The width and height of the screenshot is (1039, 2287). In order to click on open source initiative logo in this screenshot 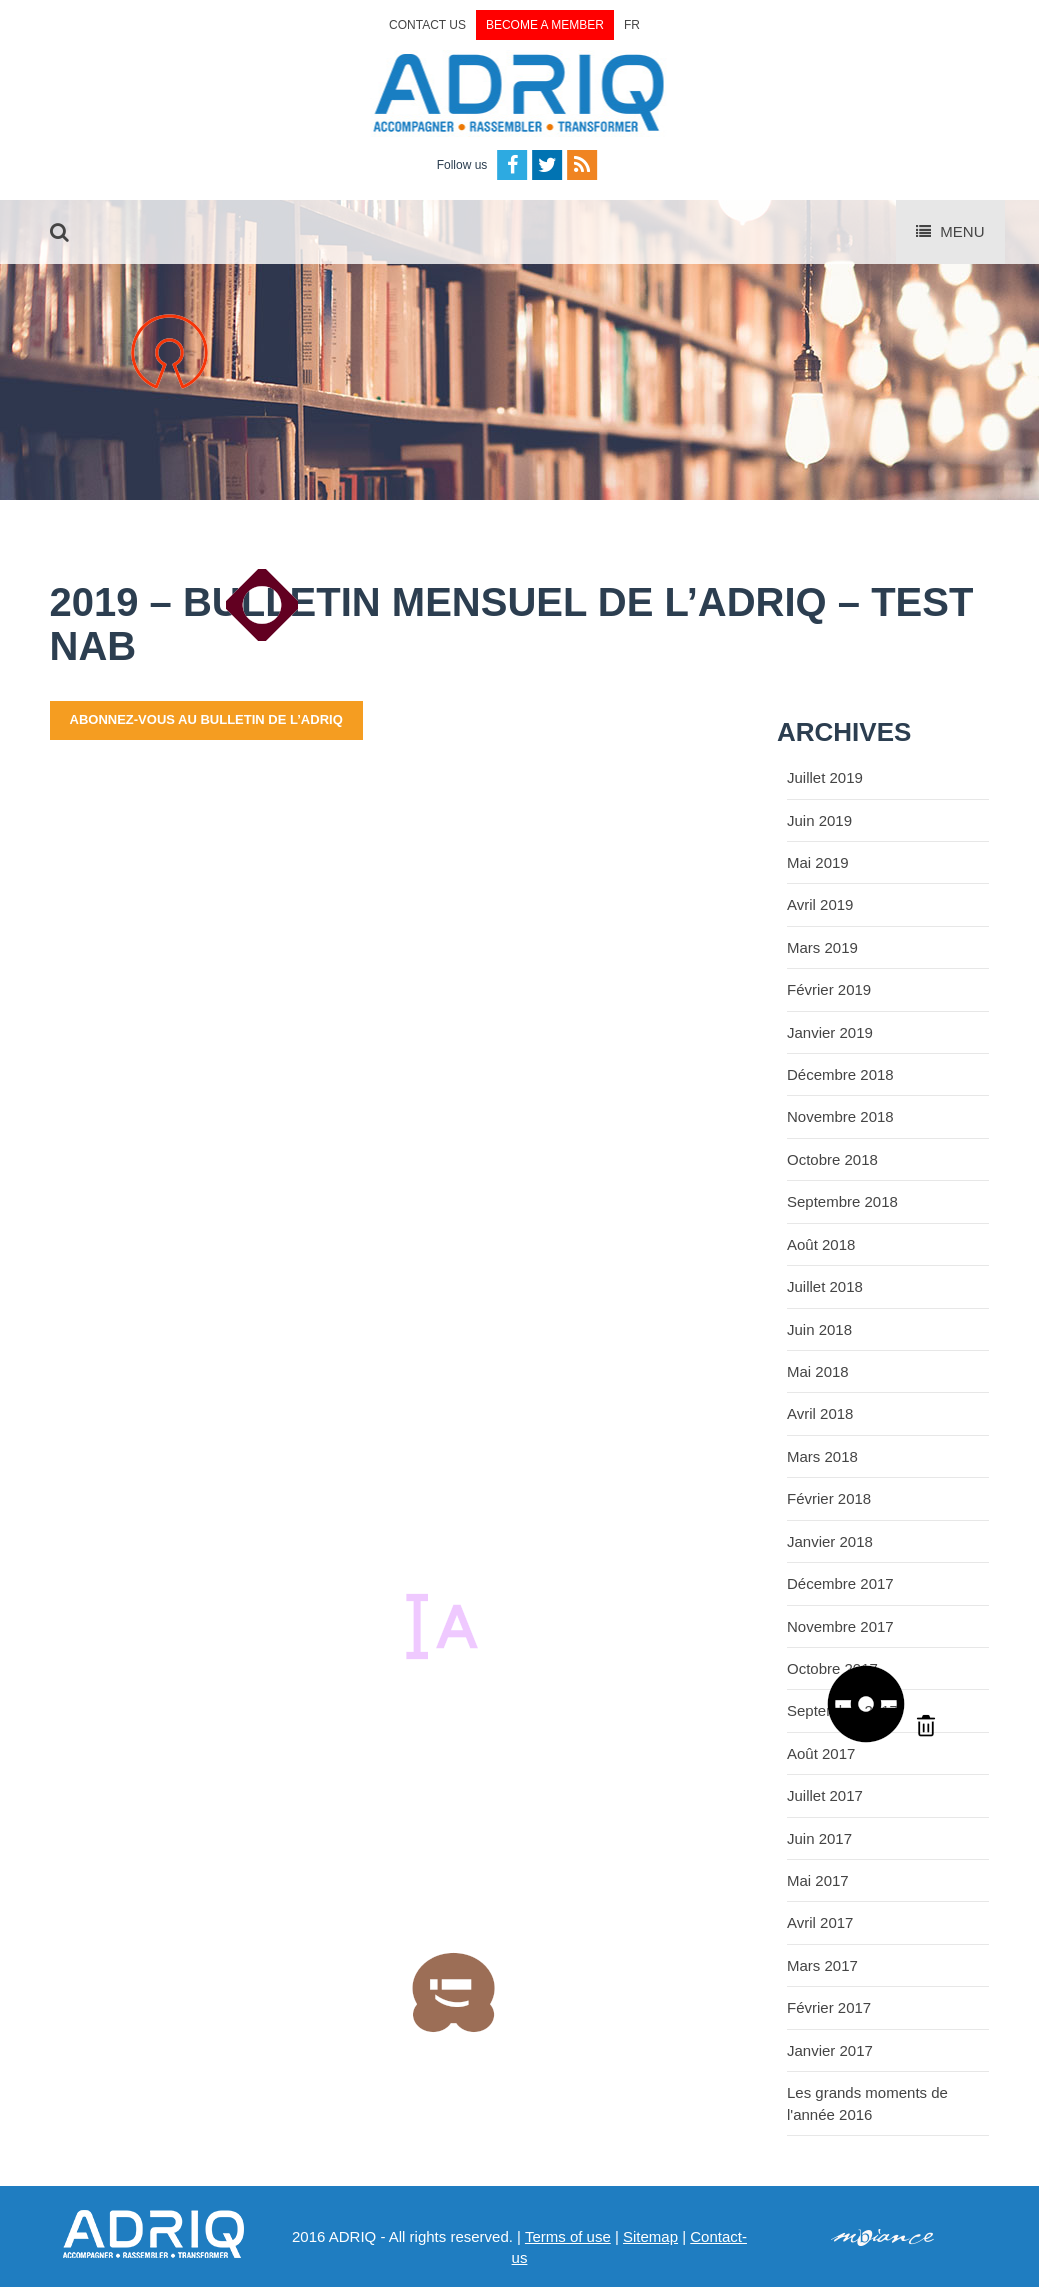, I will do `click(169, 351)`.